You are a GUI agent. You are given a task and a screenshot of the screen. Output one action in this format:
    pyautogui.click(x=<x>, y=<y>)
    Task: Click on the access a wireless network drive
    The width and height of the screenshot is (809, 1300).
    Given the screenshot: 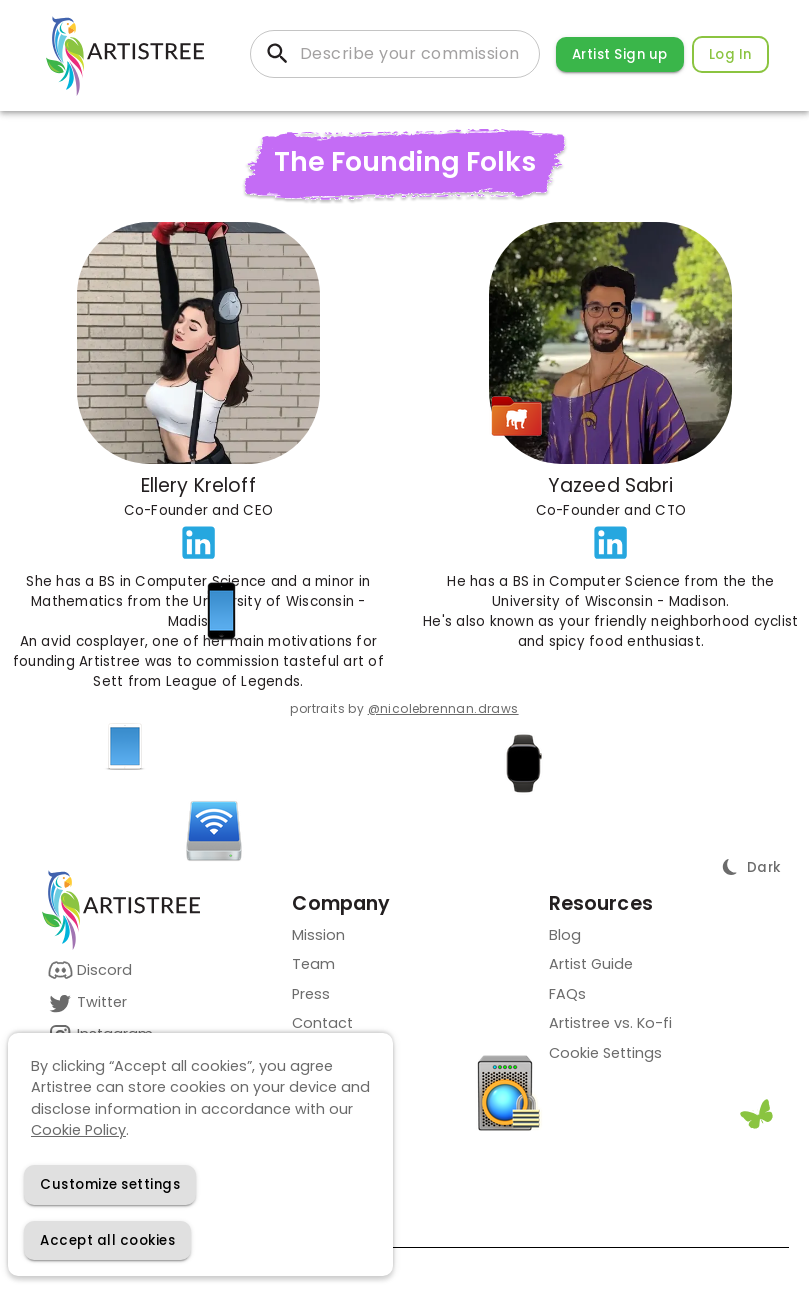 What is the action you would take?
    pyautogui.click(x=214, y=832)
    